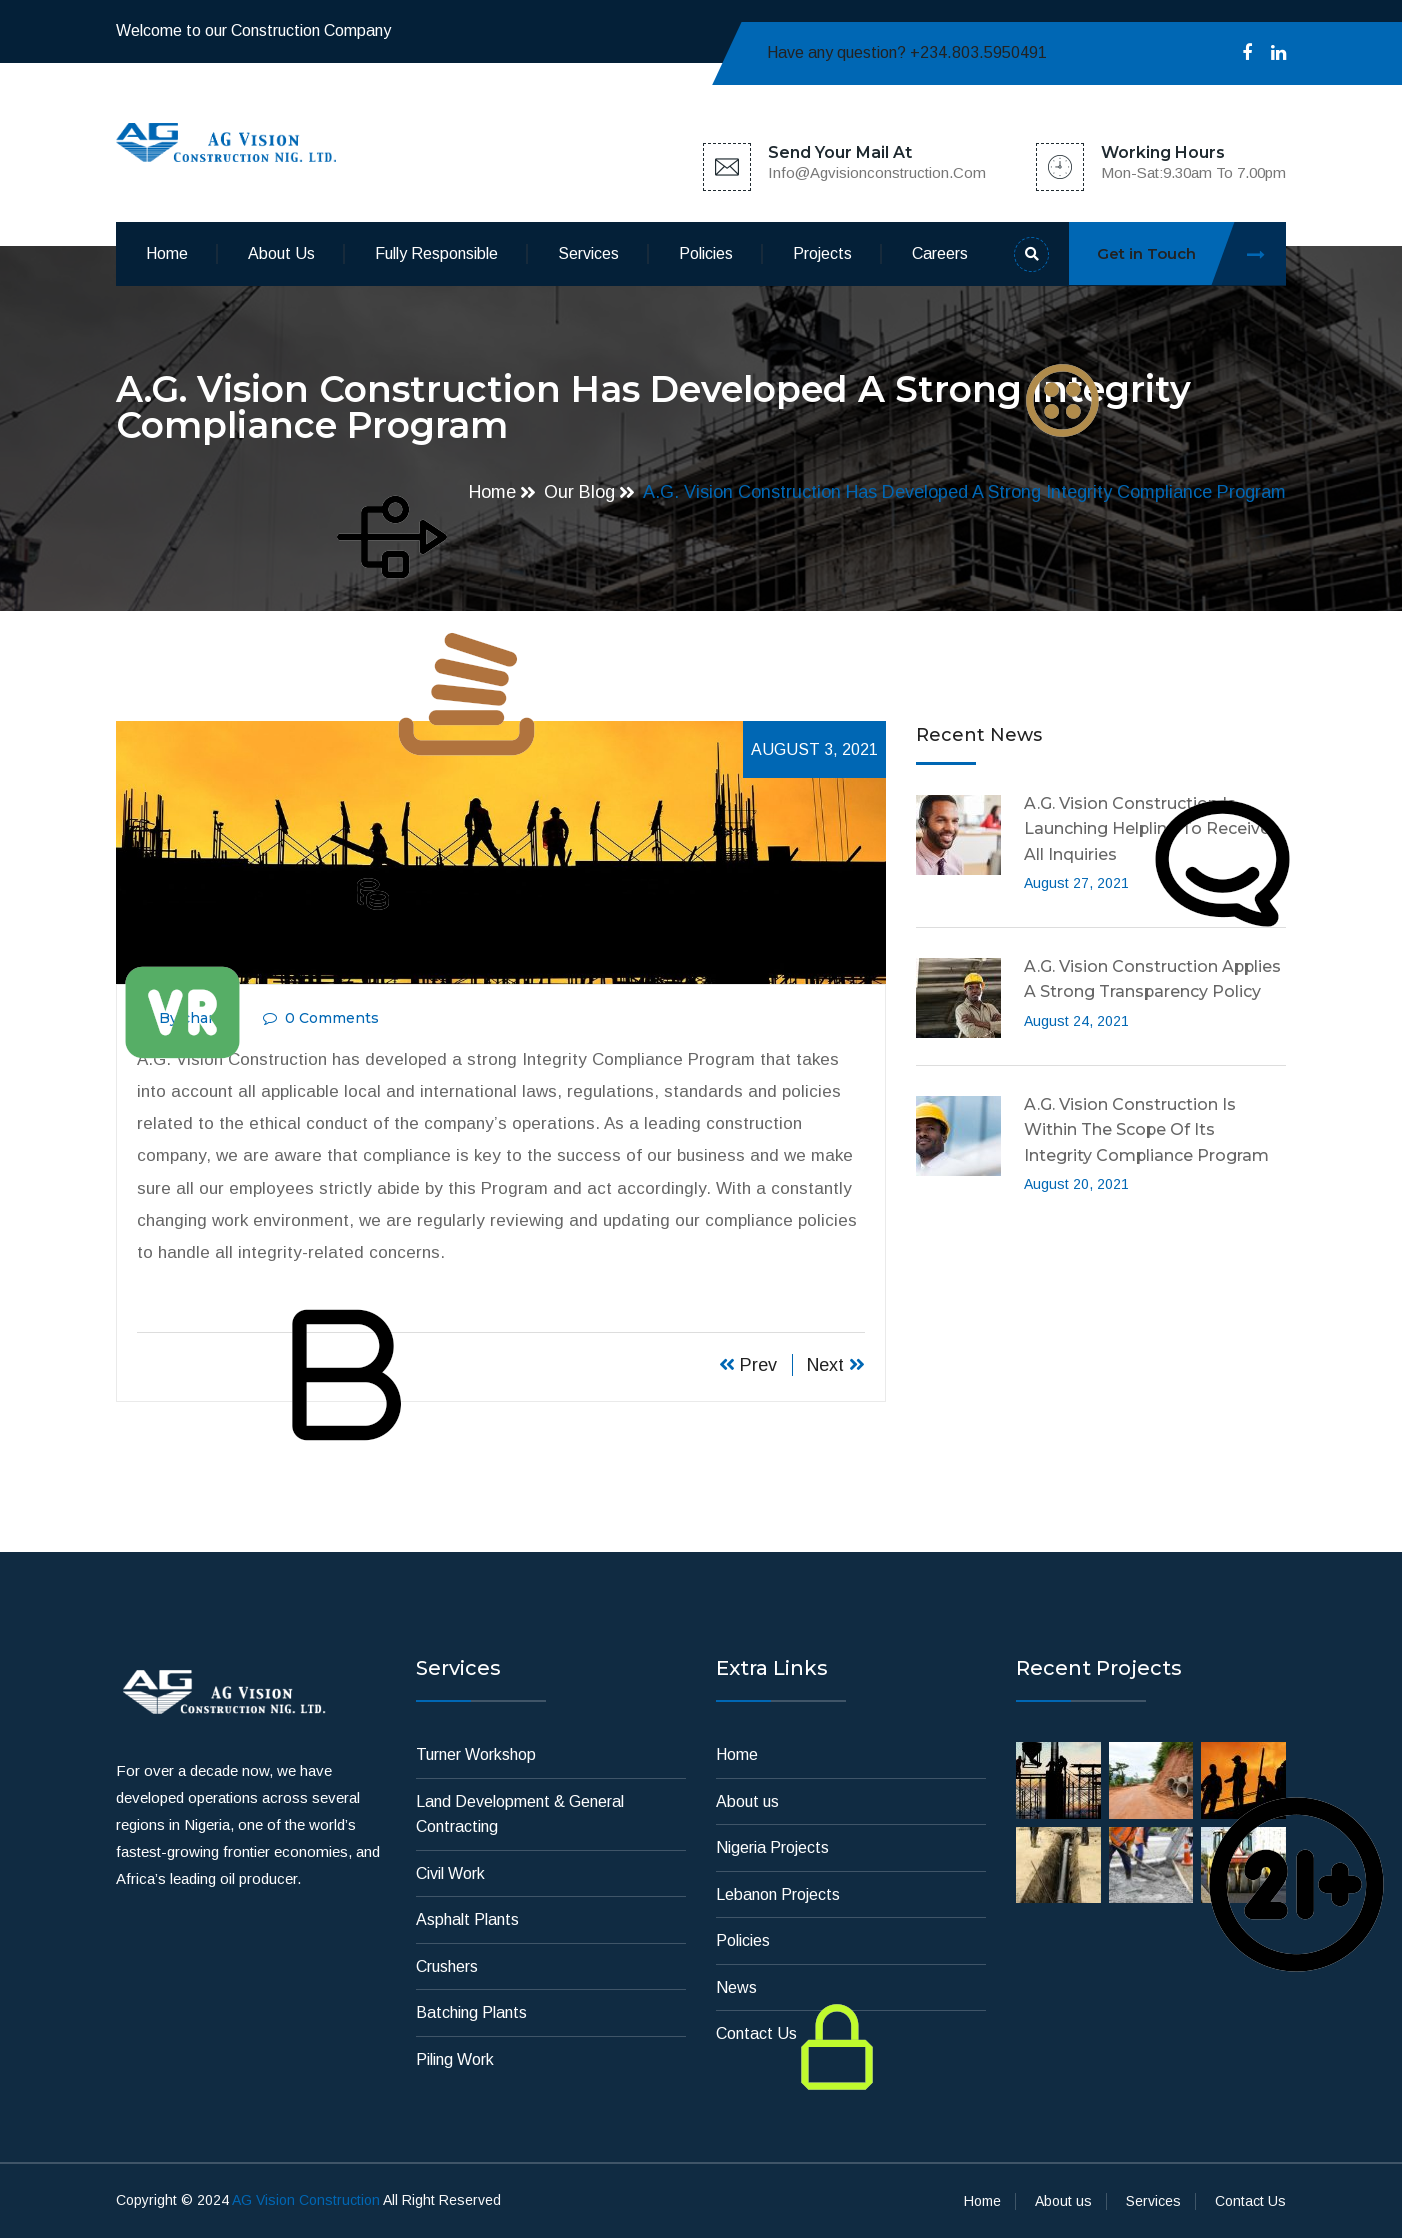  I want to click on open HipChat messaging app, so click(1222, 863).